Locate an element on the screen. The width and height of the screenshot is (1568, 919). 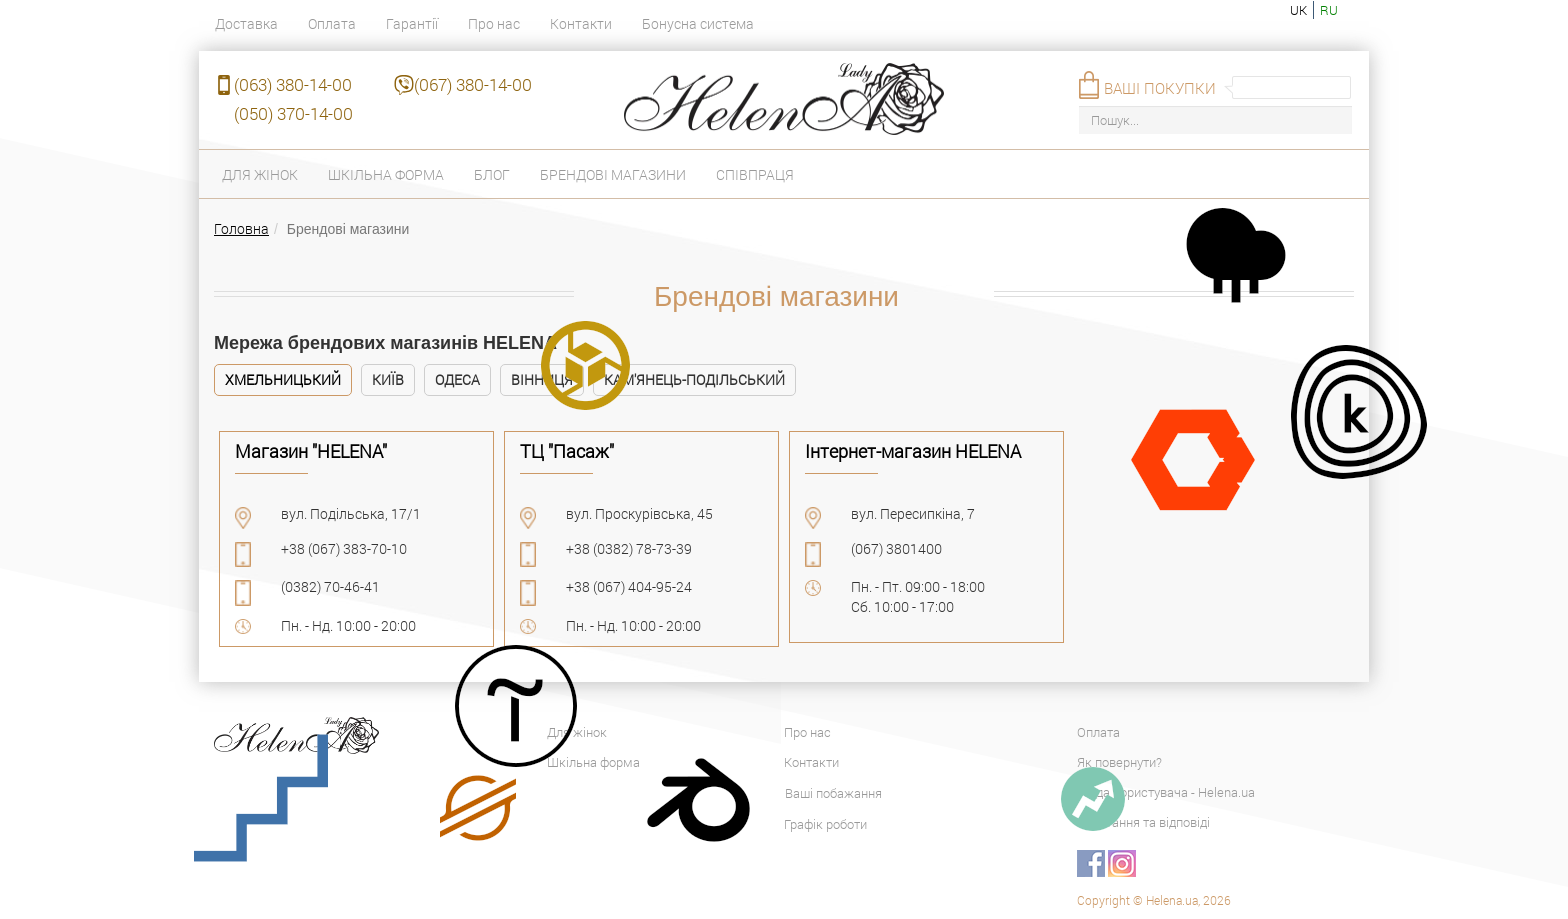
stellar cryptocurrency logo is located at coordinates (478, 808).